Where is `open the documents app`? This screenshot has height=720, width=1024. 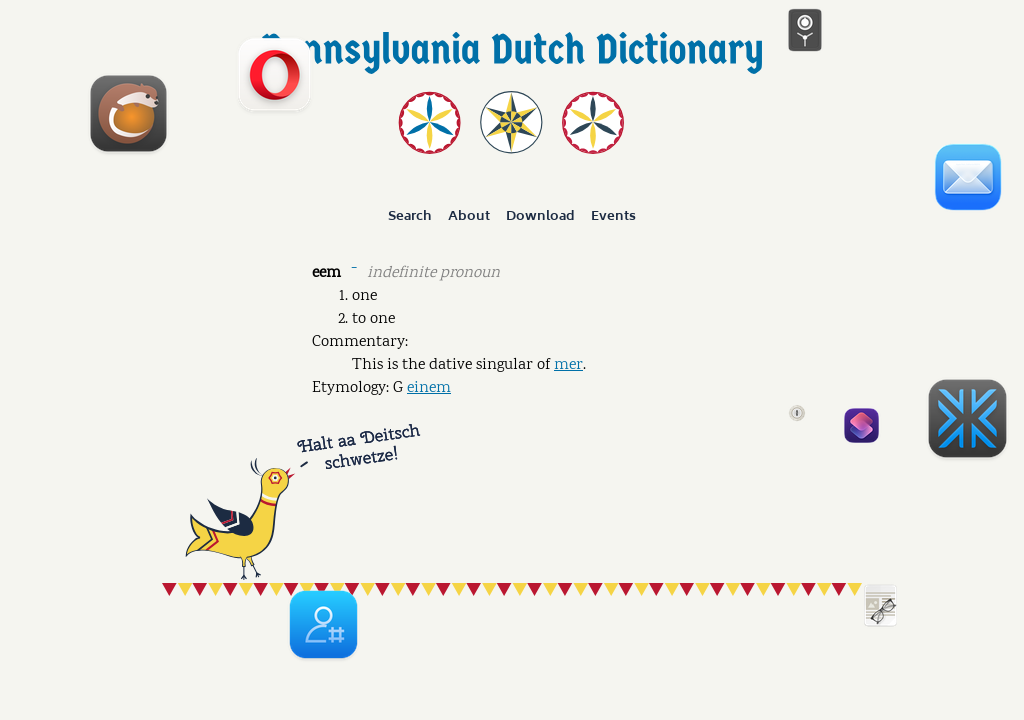 open the documents app is located at coordinates (880, 605).